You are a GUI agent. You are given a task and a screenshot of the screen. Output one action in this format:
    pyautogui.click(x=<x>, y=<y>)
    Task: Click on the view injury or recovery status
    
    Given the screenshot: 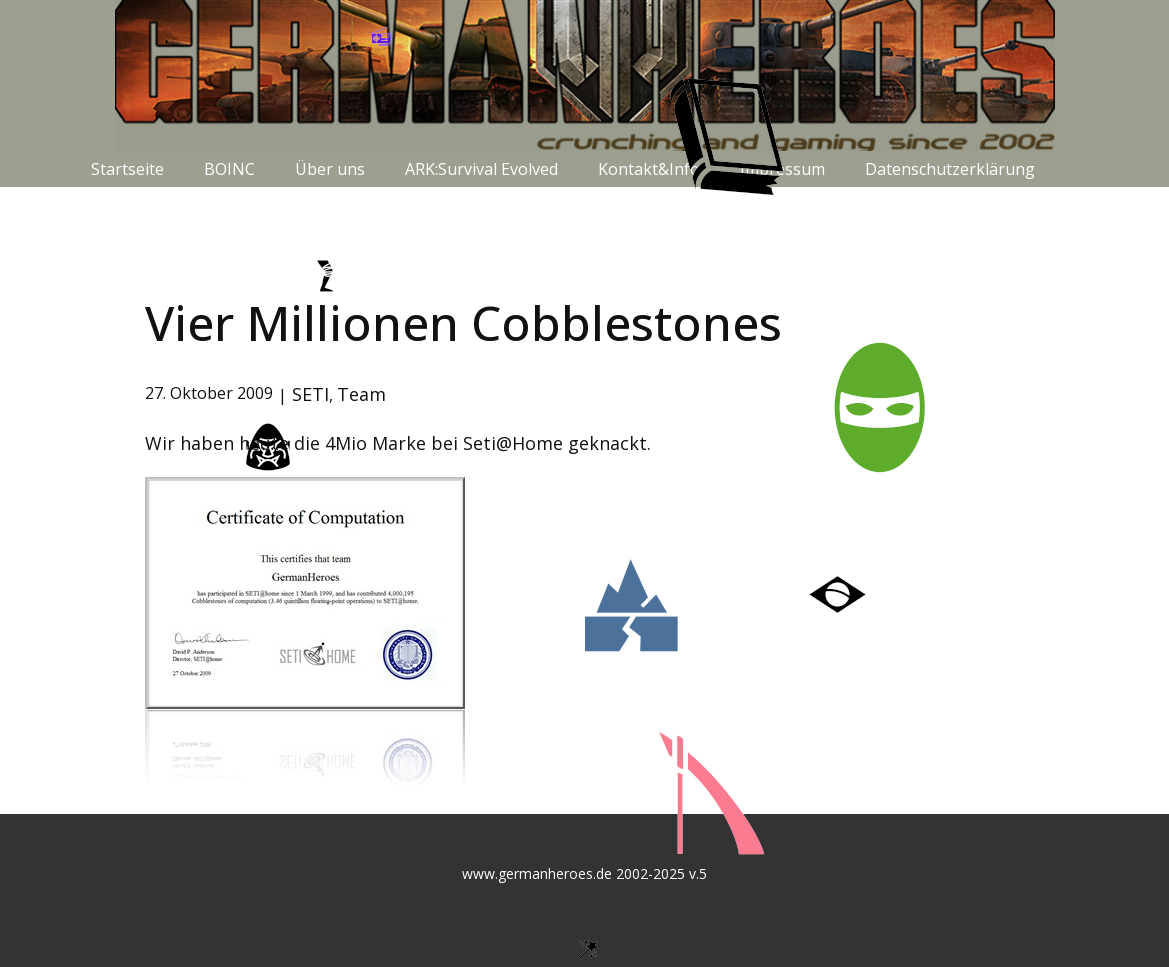 What is the action you would take?
    pyautogui.click(x=326, y=276)
    